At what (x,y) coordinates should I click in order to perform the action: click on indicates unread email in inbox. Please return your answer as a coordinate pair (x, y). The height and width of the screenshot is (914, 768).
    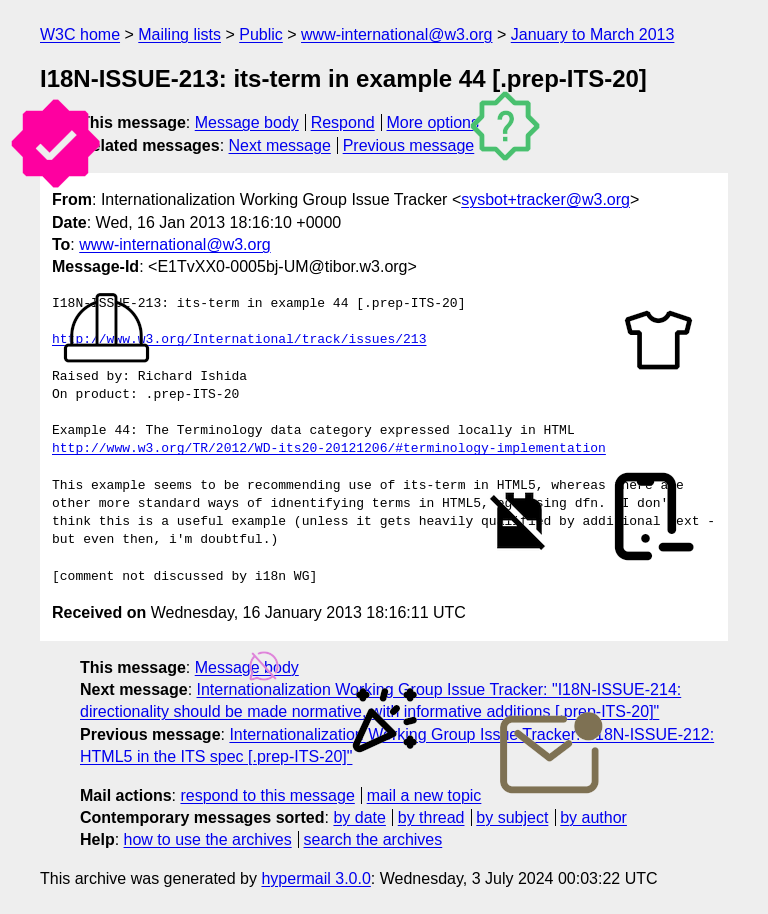
    Looking at the image, I should click on (549, 754).